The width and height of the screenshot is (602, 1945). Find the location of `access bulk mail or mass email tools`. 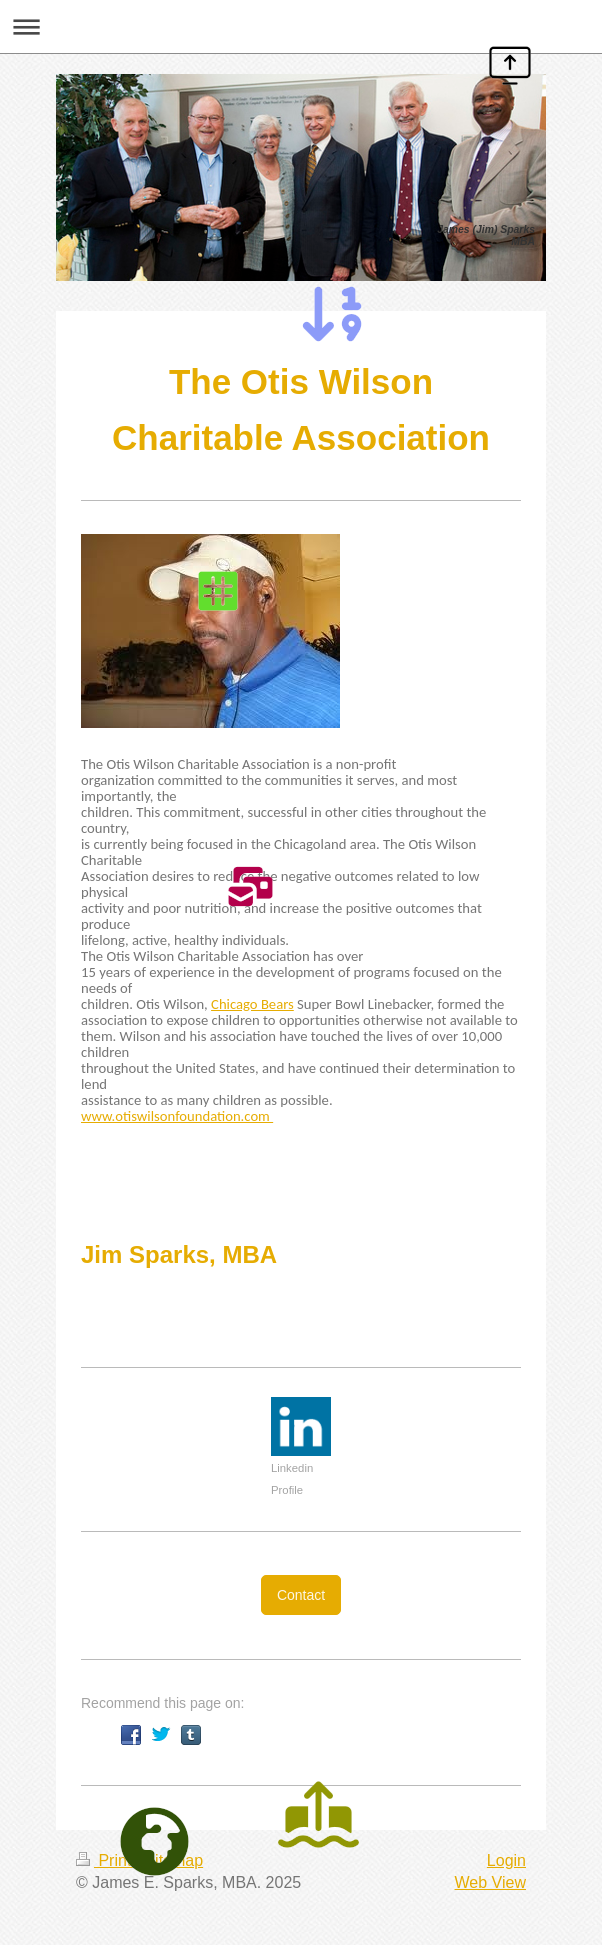

access bulk mail or mass email tools is located at coordinates (250, 886).